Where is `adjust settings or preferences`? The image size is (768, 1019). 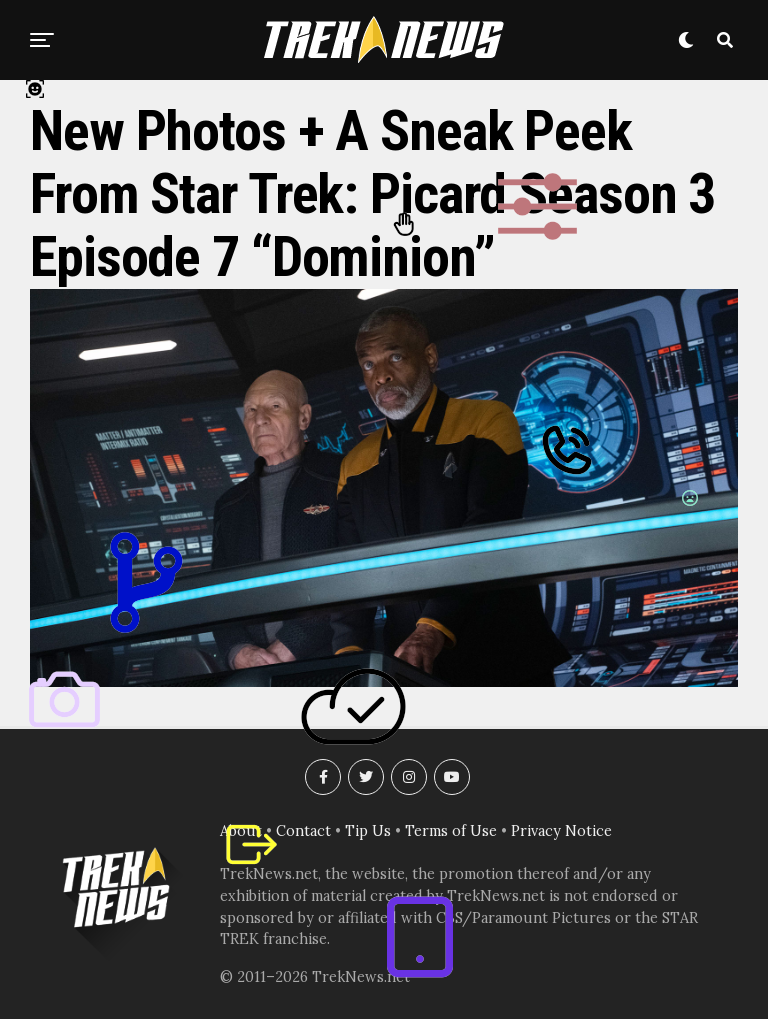 adjust settings or preferences is located at coordinates (537, 206).